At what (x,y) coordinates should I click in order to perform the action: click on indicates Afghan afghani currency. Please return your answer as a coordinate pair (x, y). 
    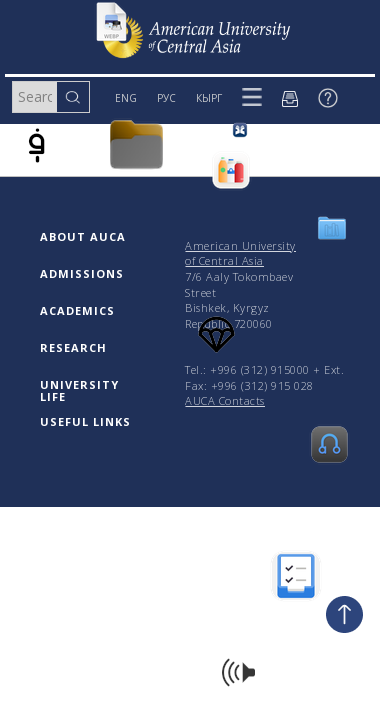
    Looking at the image, I should click on (37, 145).